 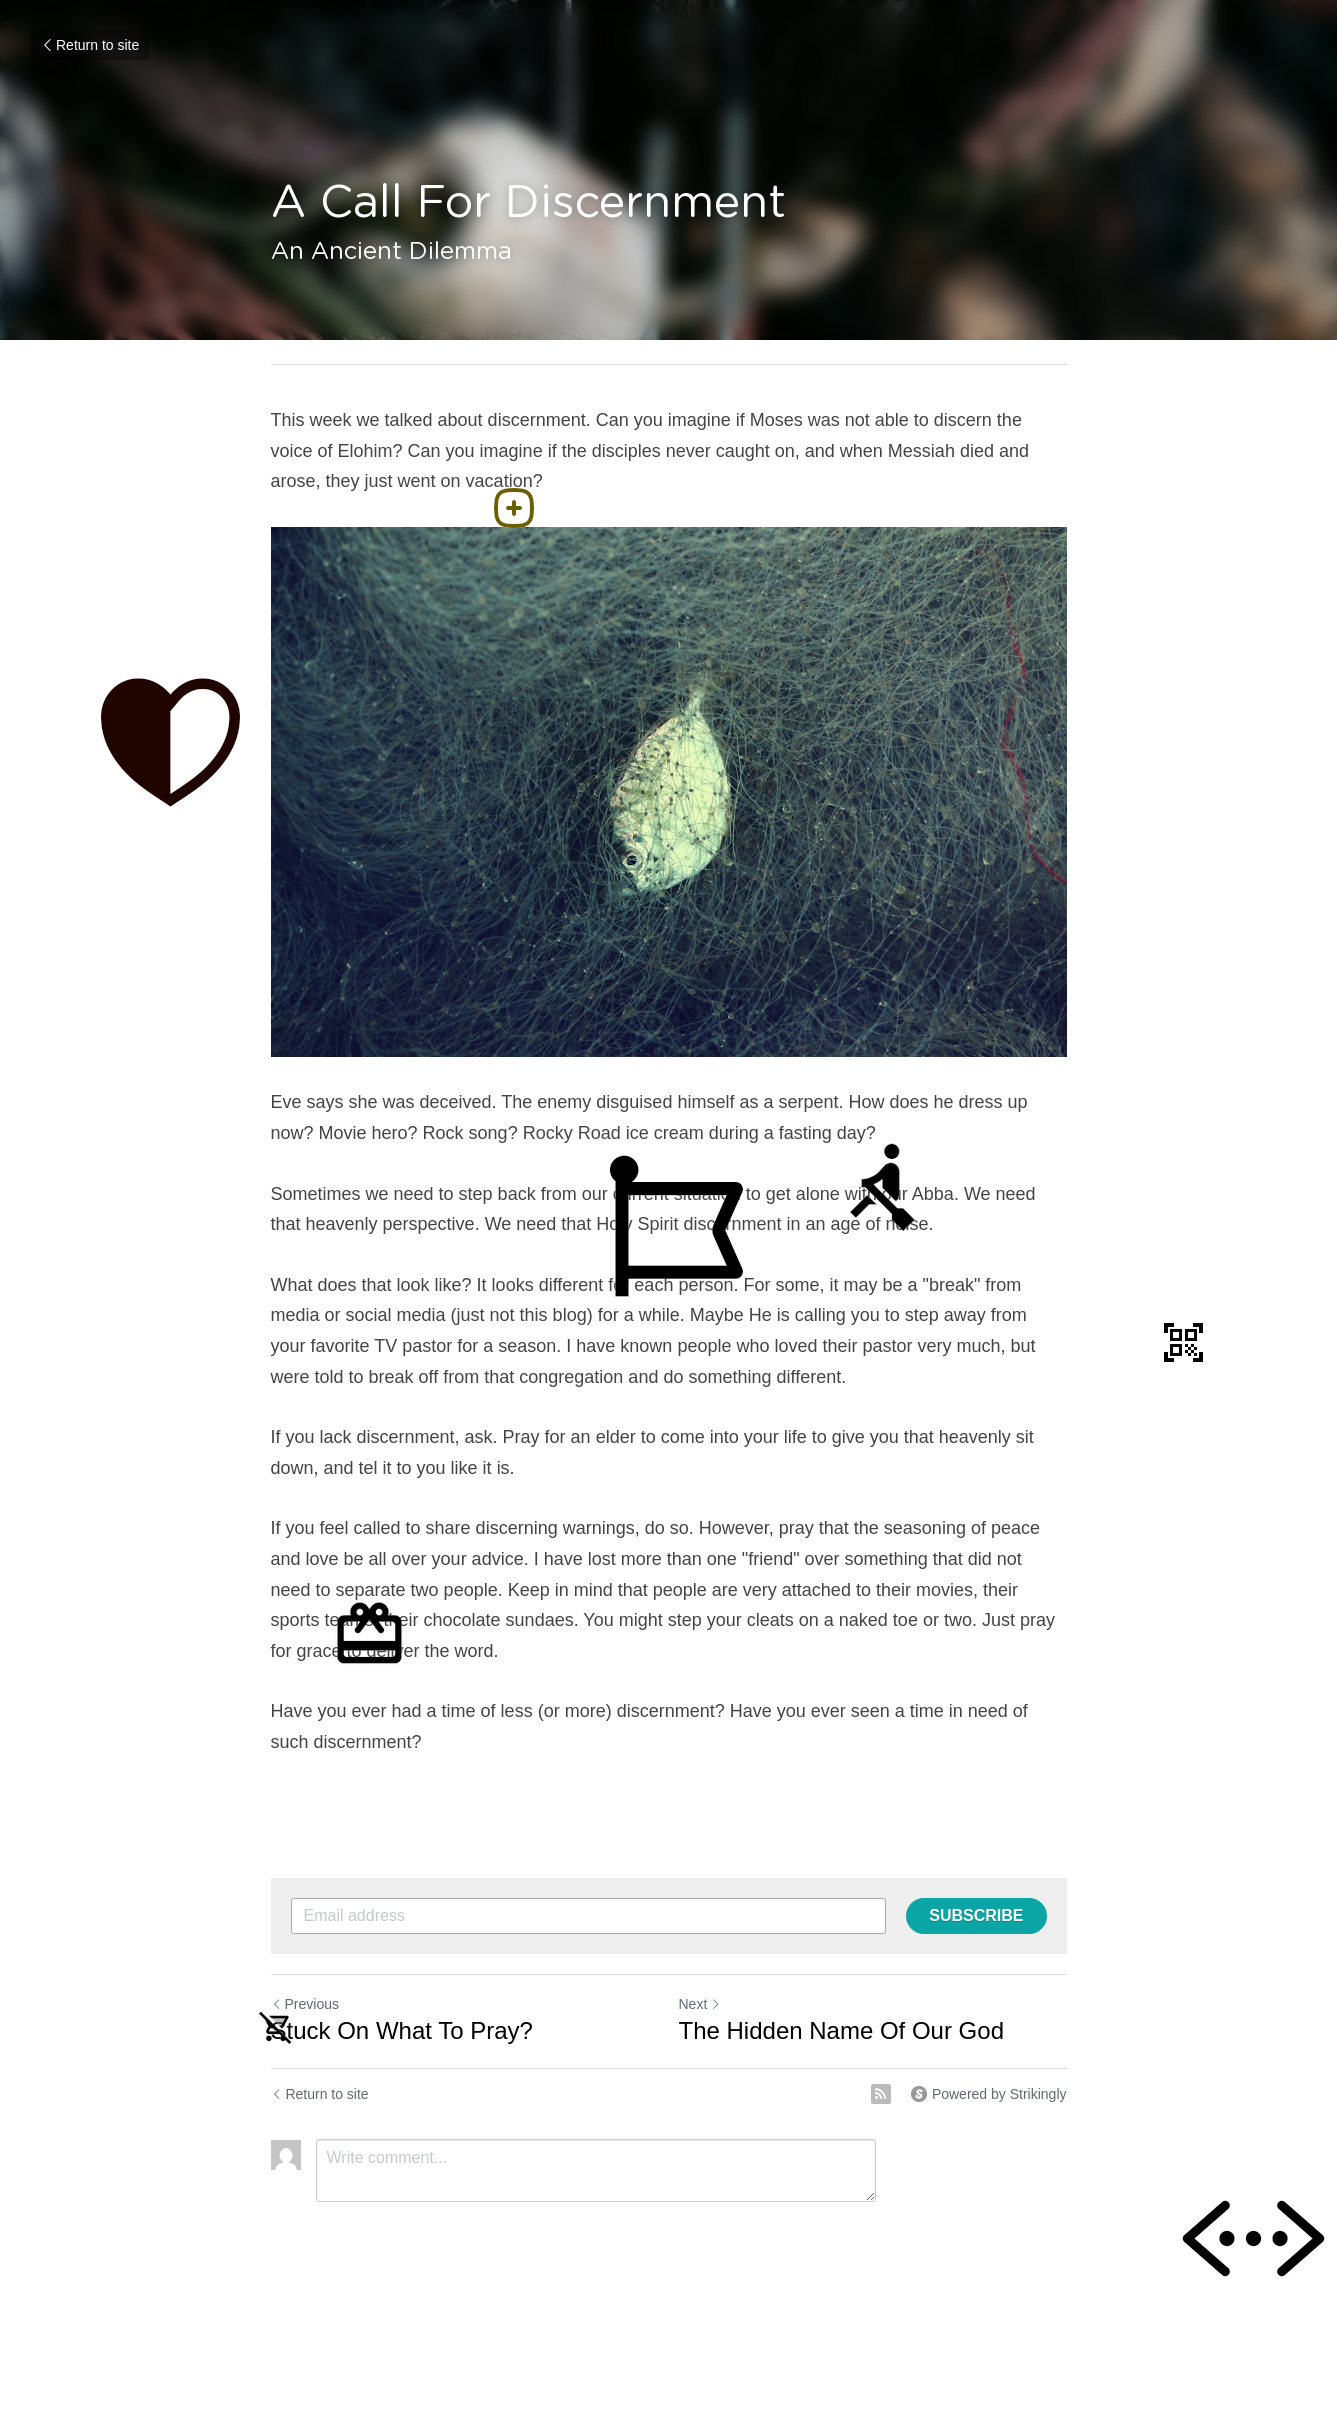 What do you see at coordinates (369, 1634) in the screenshot?
I see `redeem a gift card or voucher` at bounding box center [369, 1634].